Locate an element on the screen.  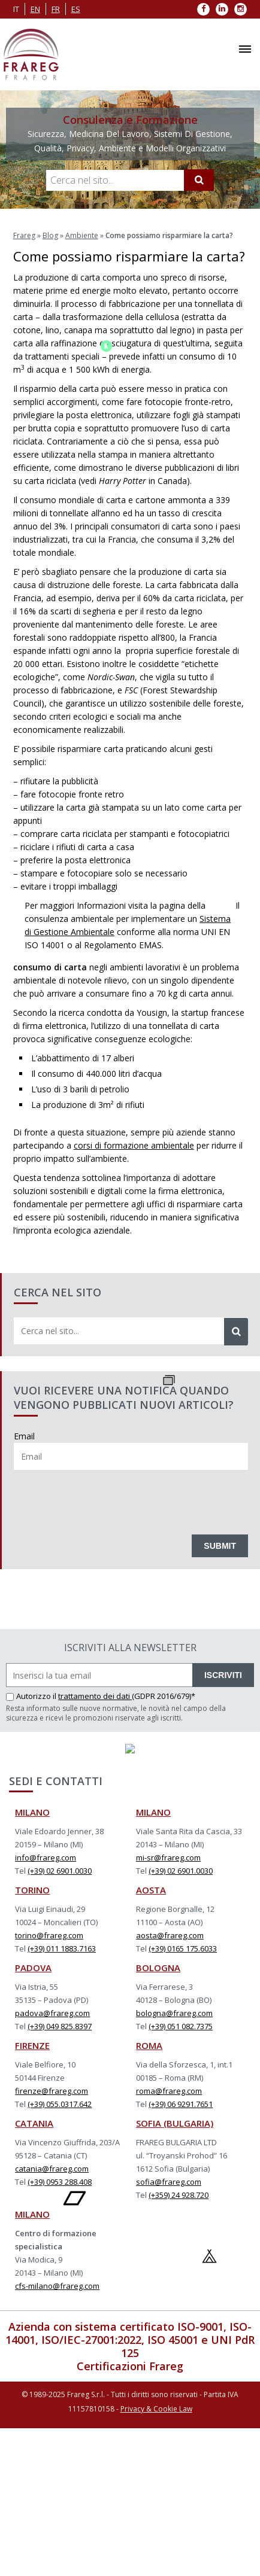
view camping or outdoor accommodations is located at coordinates (209, 2257).